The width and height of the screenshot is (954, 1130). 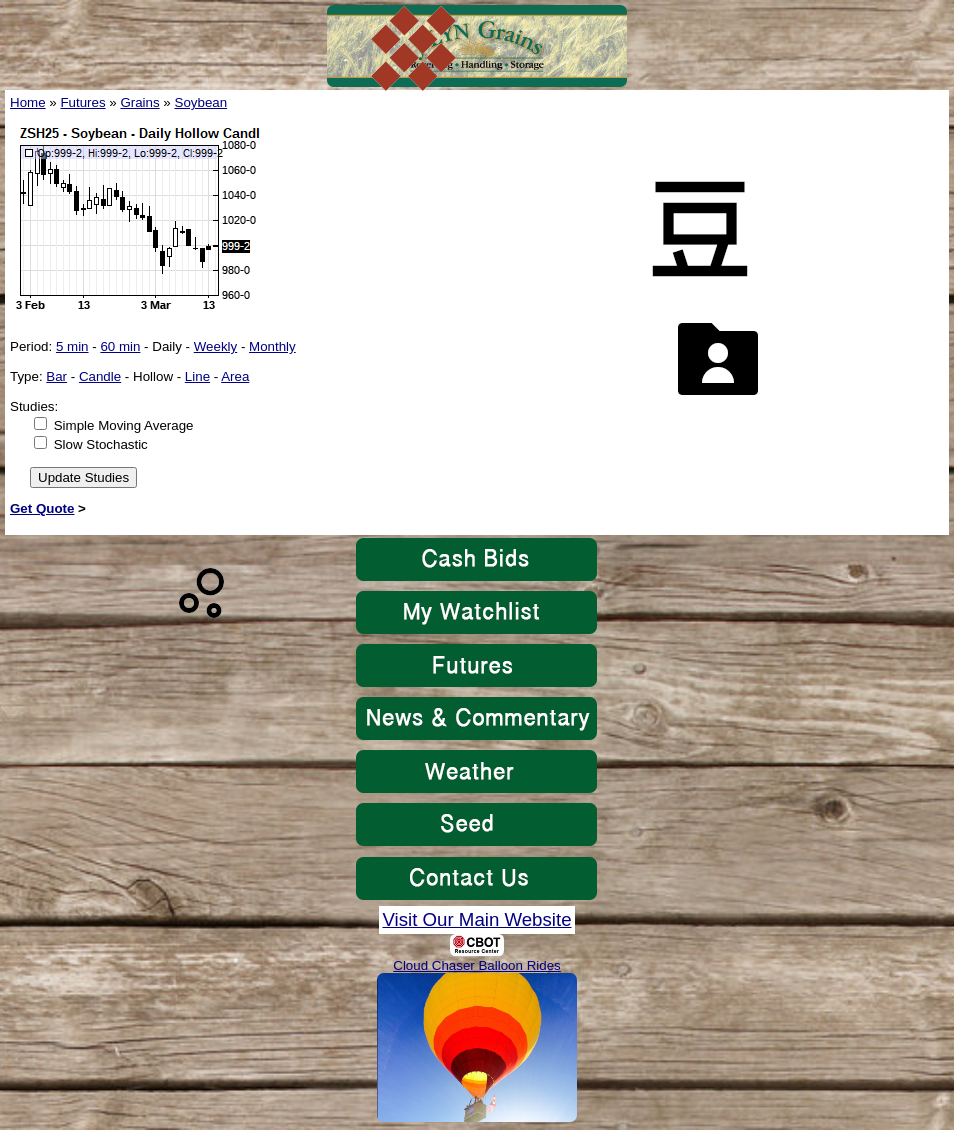 What do you see at coordinates (413, 48) in the screenshot?
I see `mingw-w64 compiler toolchain logo` at bounding box center [413, 48].